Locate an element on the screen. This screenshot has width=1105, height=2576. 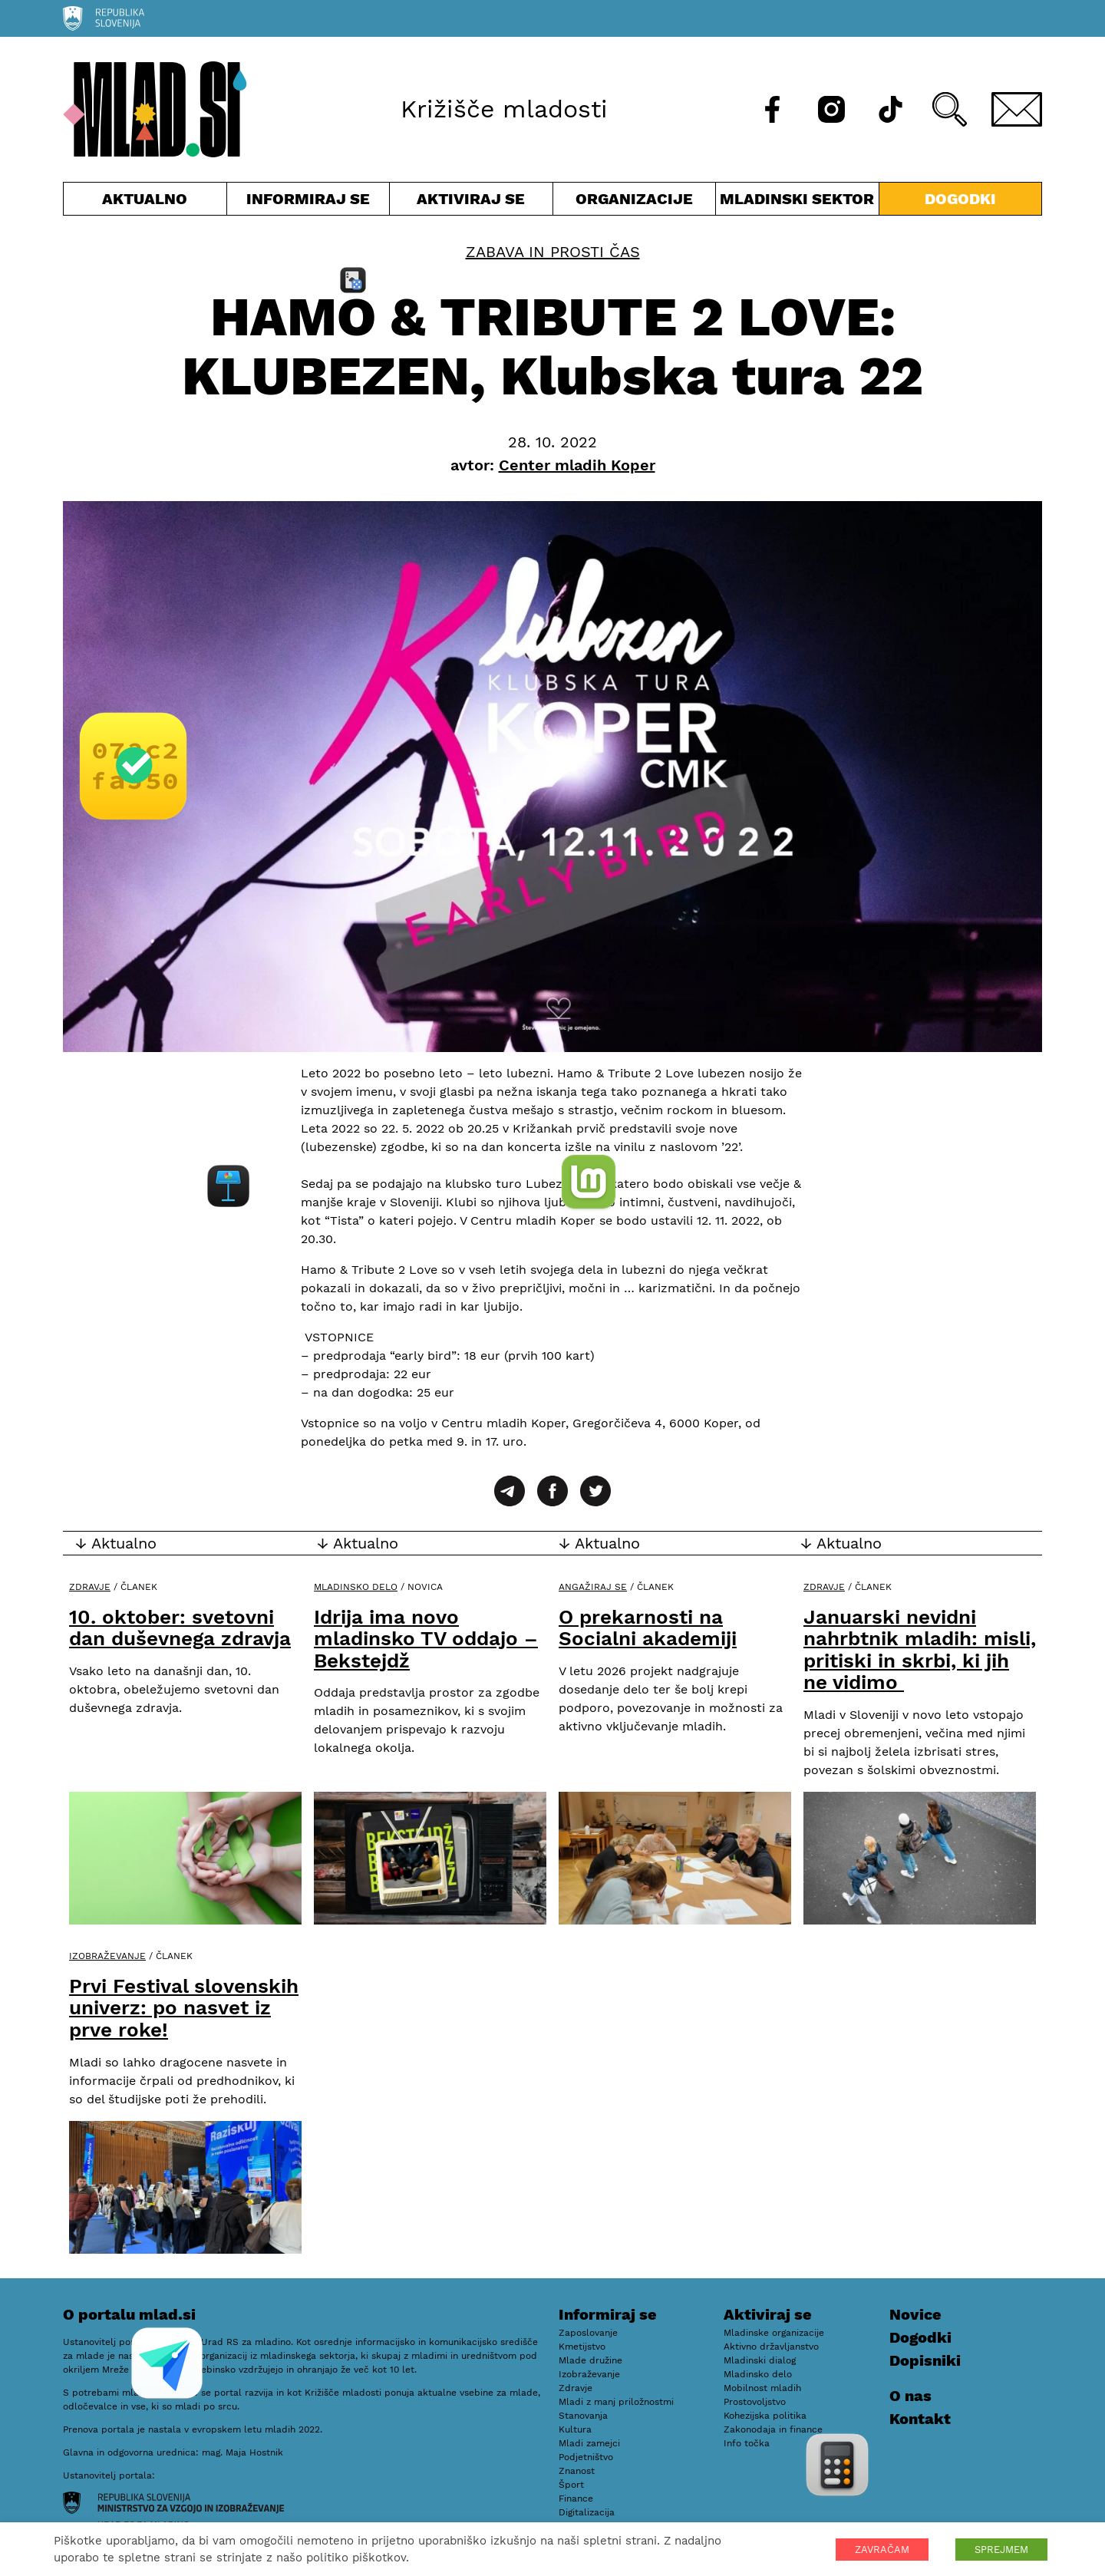
open feishu messaging app is located at coordinates (167, 2363).